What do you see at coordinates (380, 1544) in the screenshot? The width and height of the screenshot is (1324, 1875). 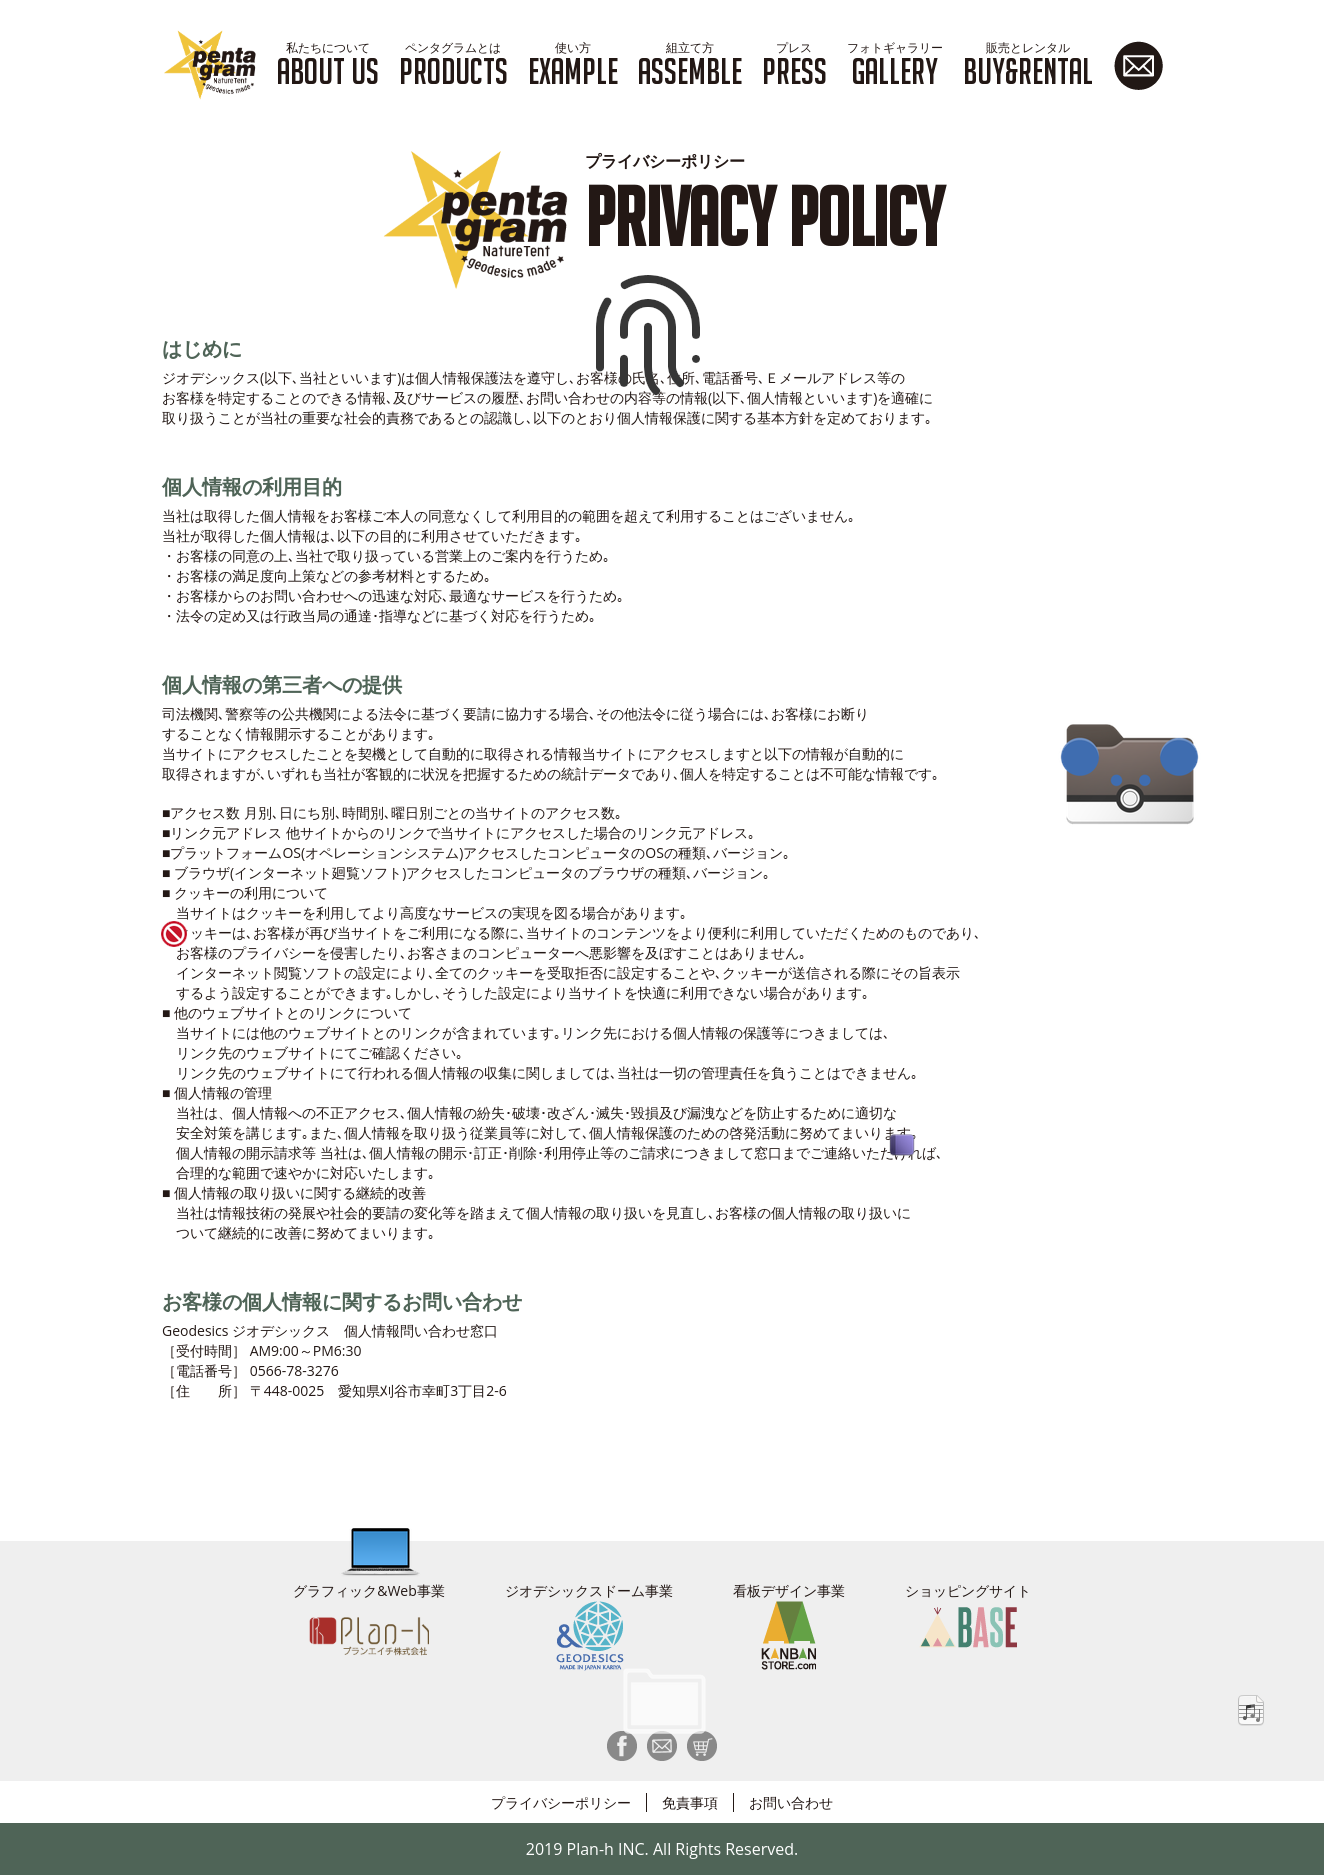 I see `represents this macbook device in system settings` at bounding box center [380, 1544].